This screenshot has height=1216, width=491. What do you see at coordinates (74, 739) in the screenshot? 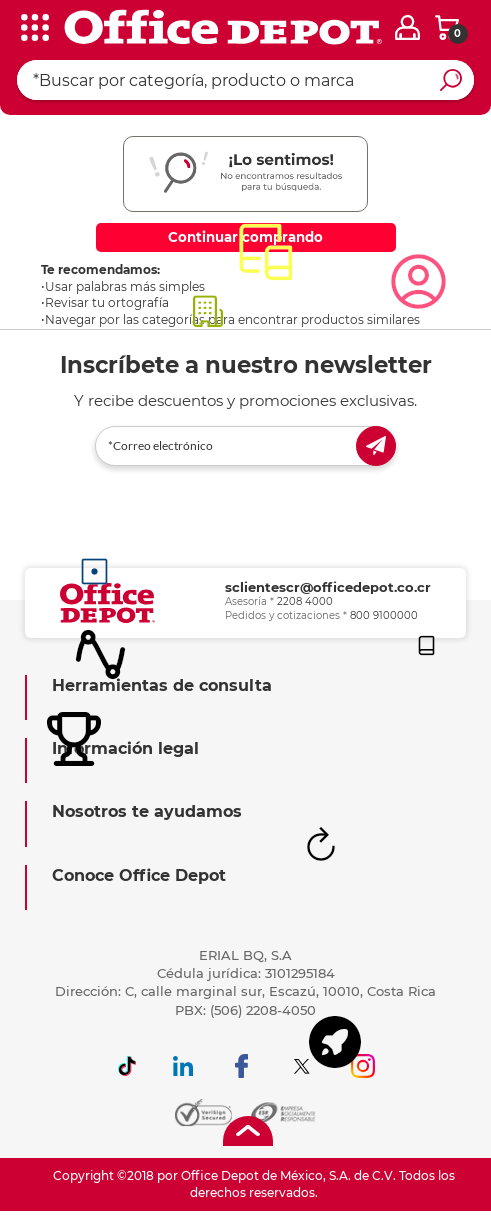
I see `view achievements or awards` at bounding box center [74, 739].